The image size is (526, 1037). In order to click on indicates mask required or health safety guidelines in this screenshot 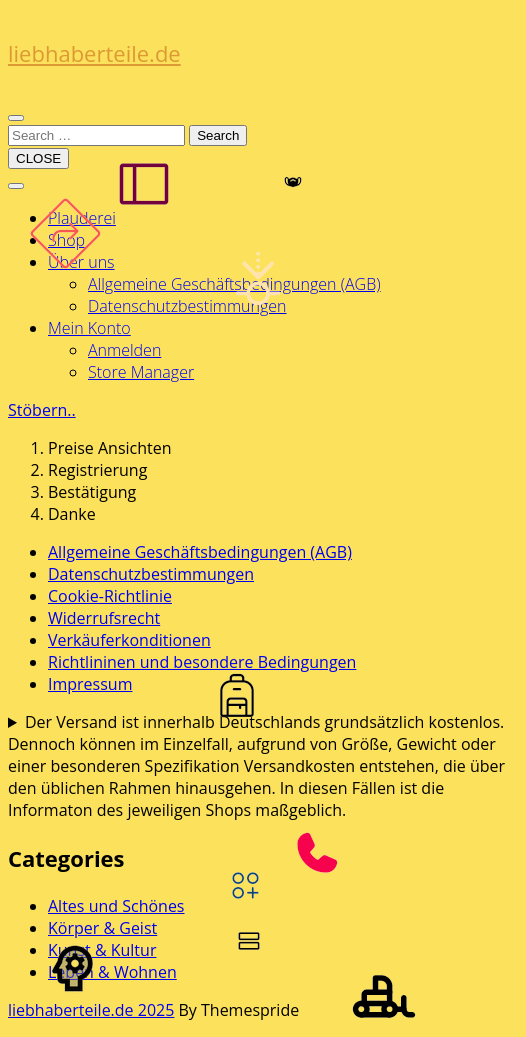, I will do `click(293, 182)`.